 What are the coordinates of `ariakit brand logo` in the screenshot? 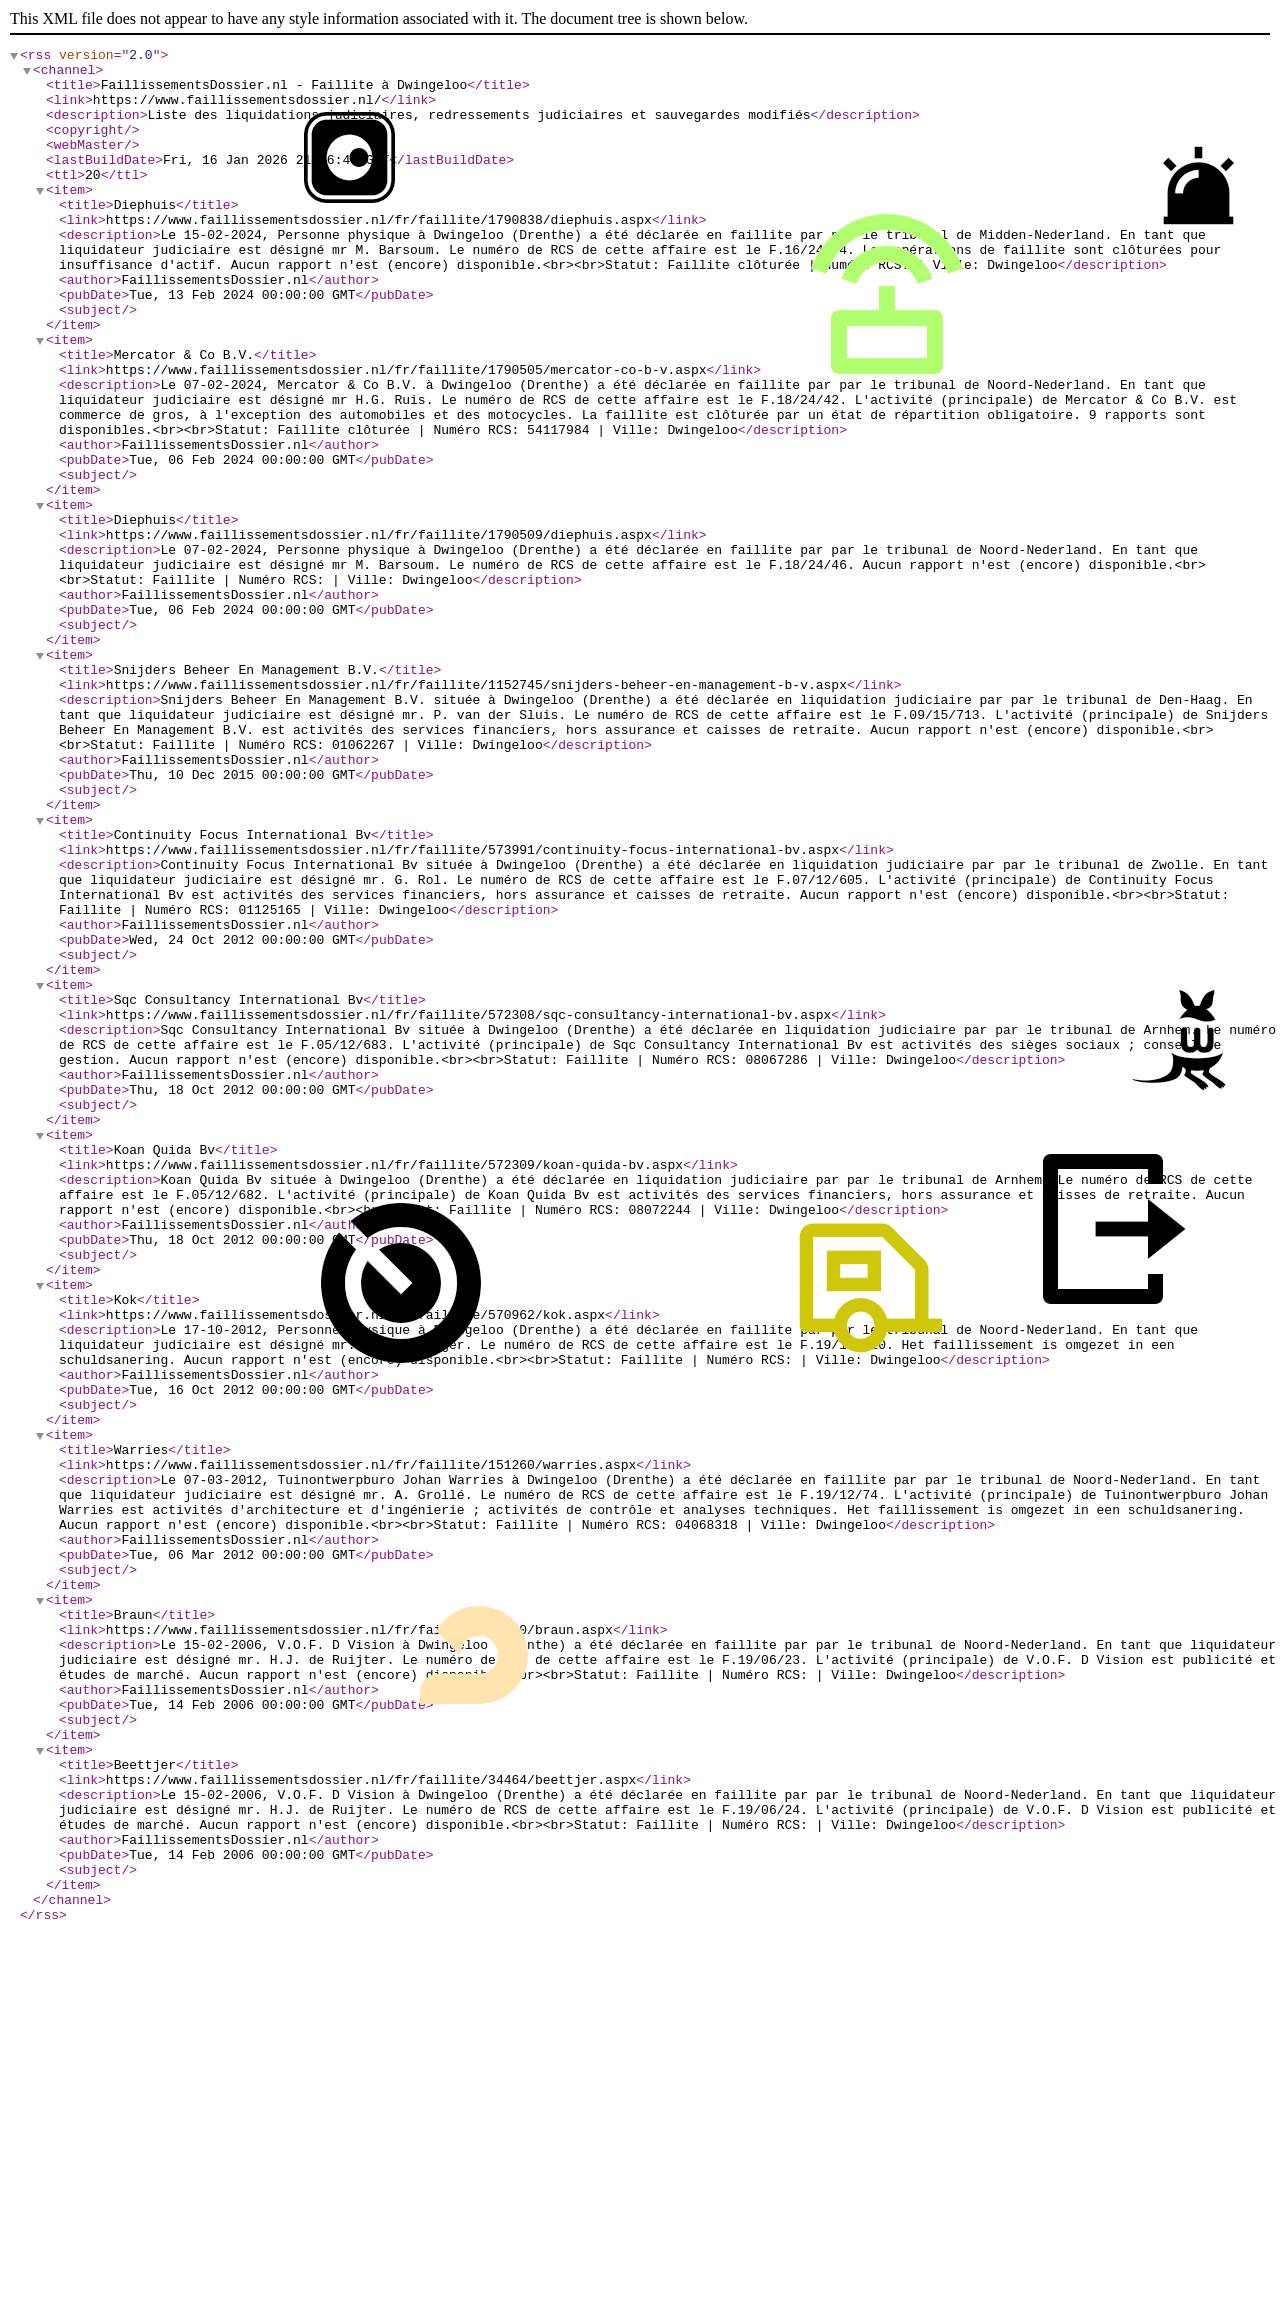 It's located at (349, 157).